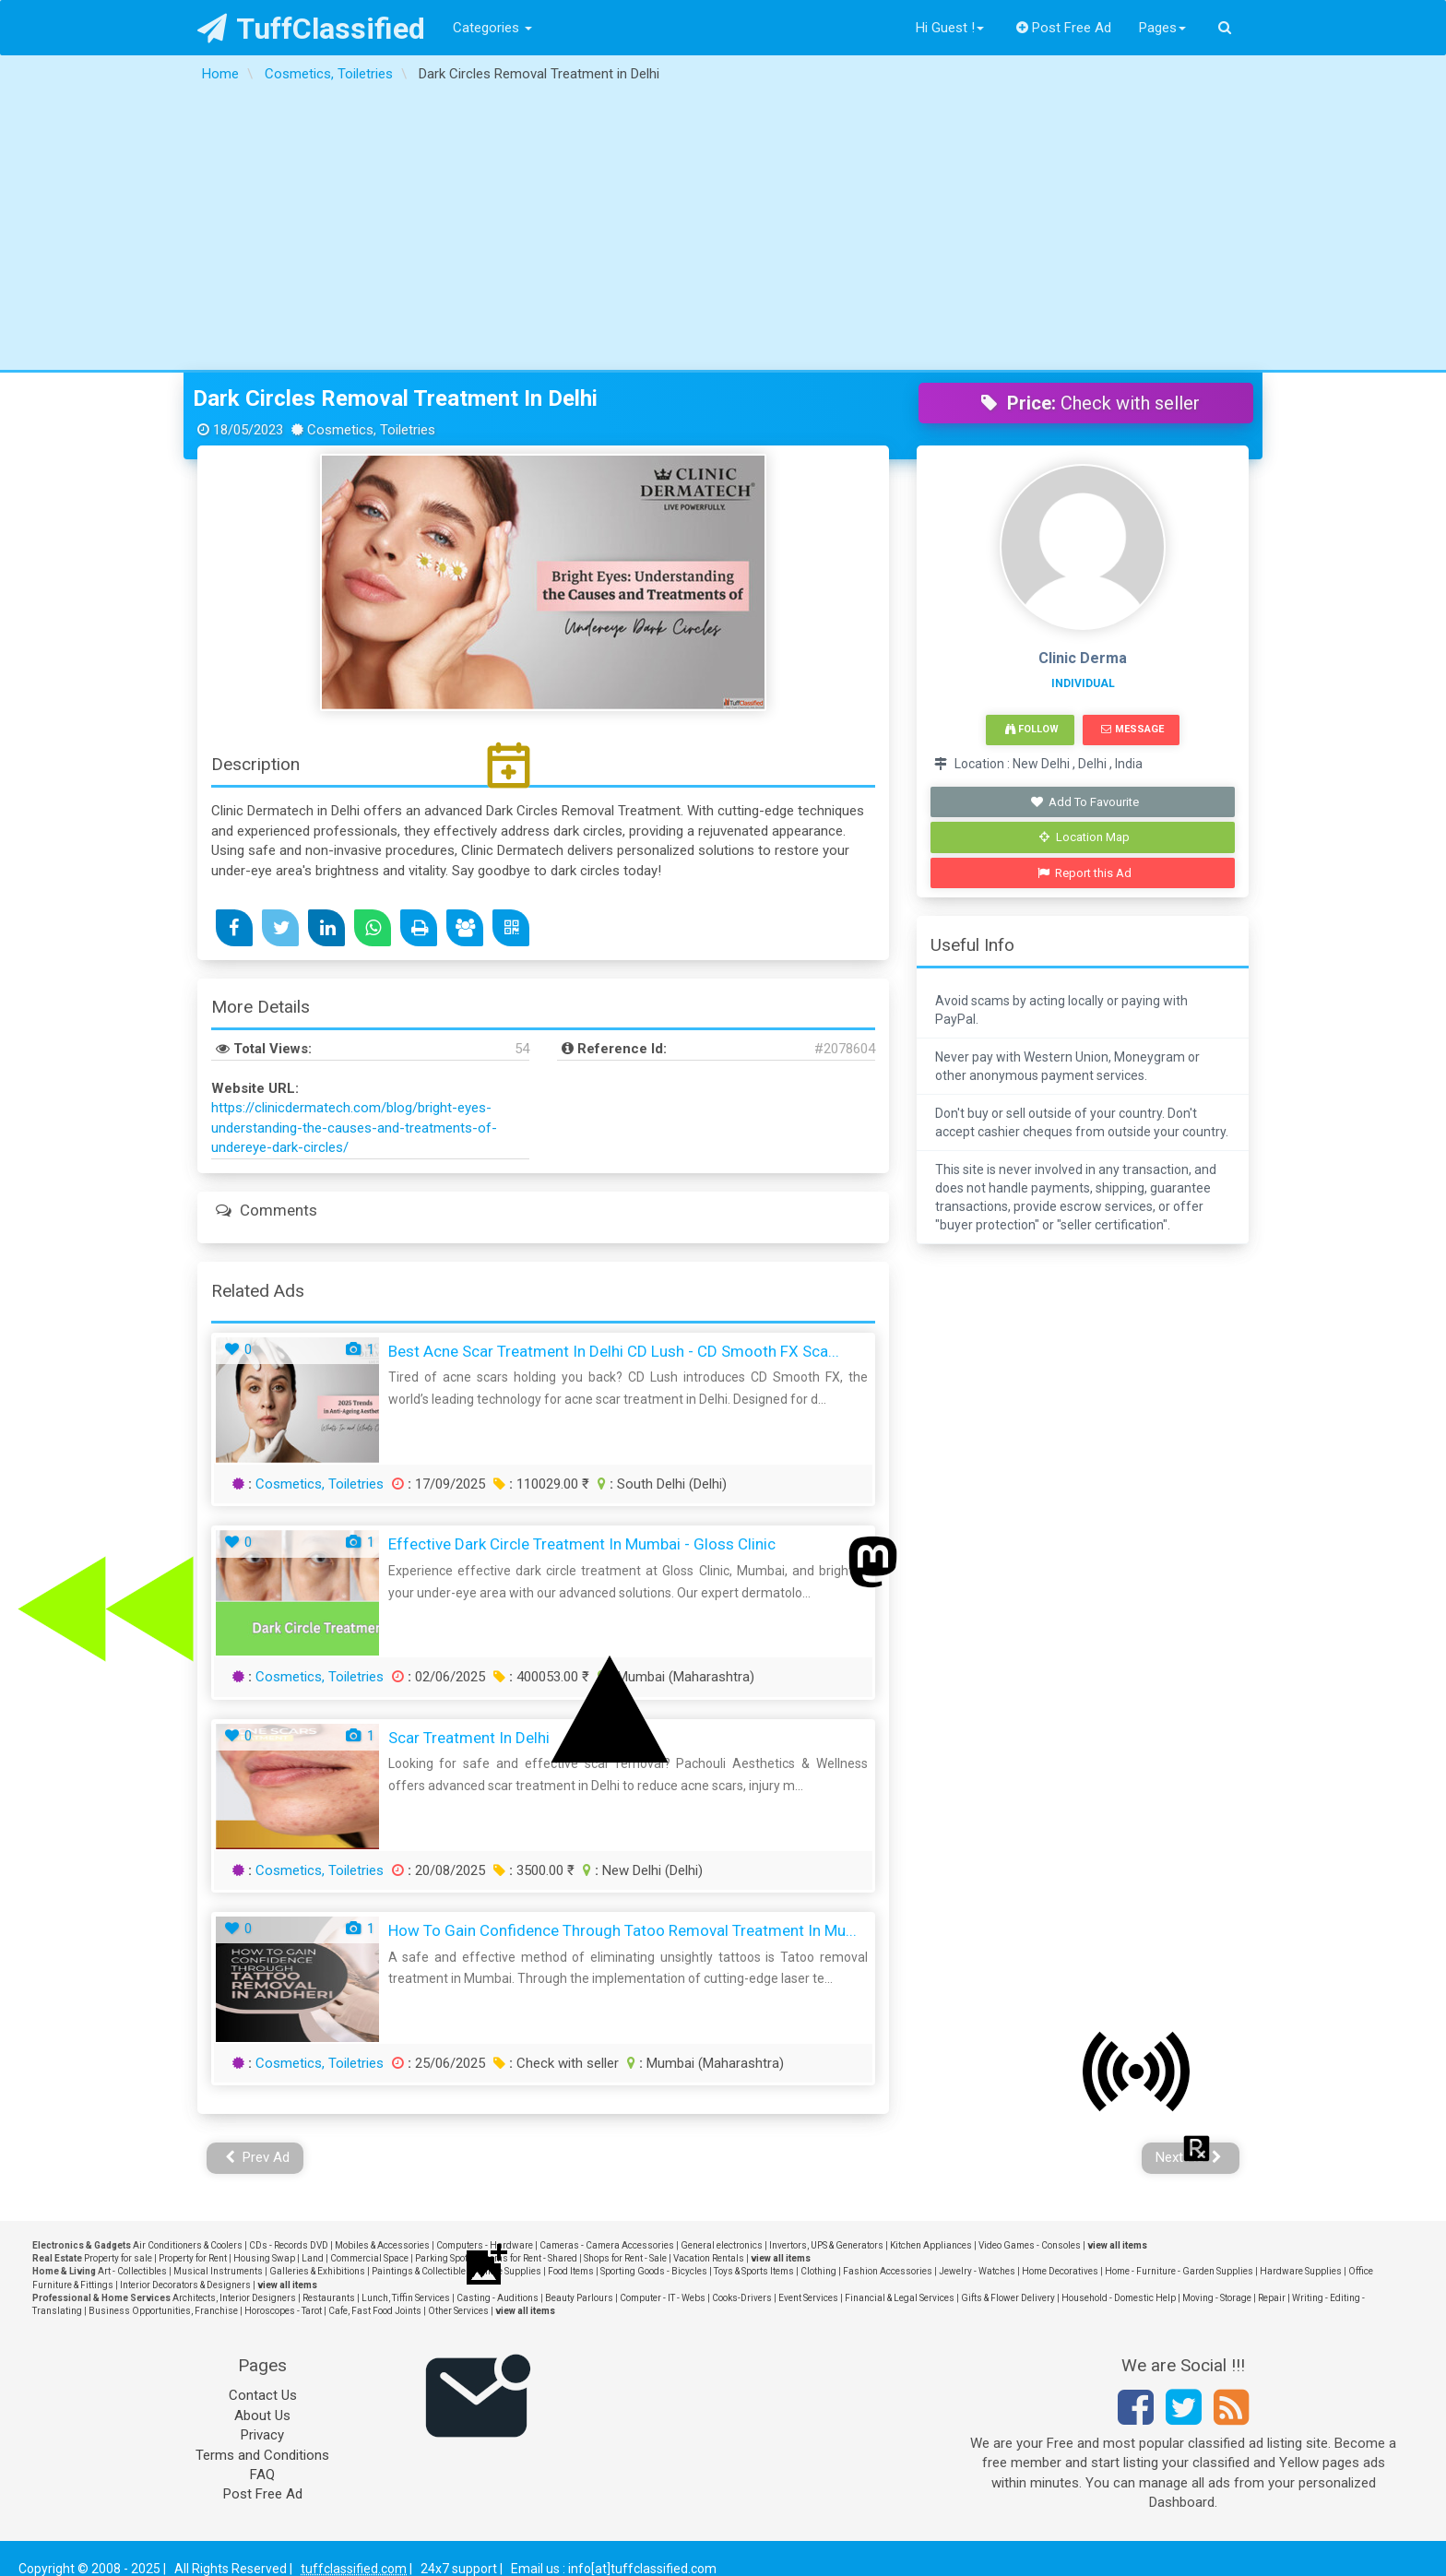 Image resolution: width=1446 pixels, height=2576 pixels. Describe the element at coordinates (476, 2397) in the screenshot. I see `indicates new unread email` at that location.